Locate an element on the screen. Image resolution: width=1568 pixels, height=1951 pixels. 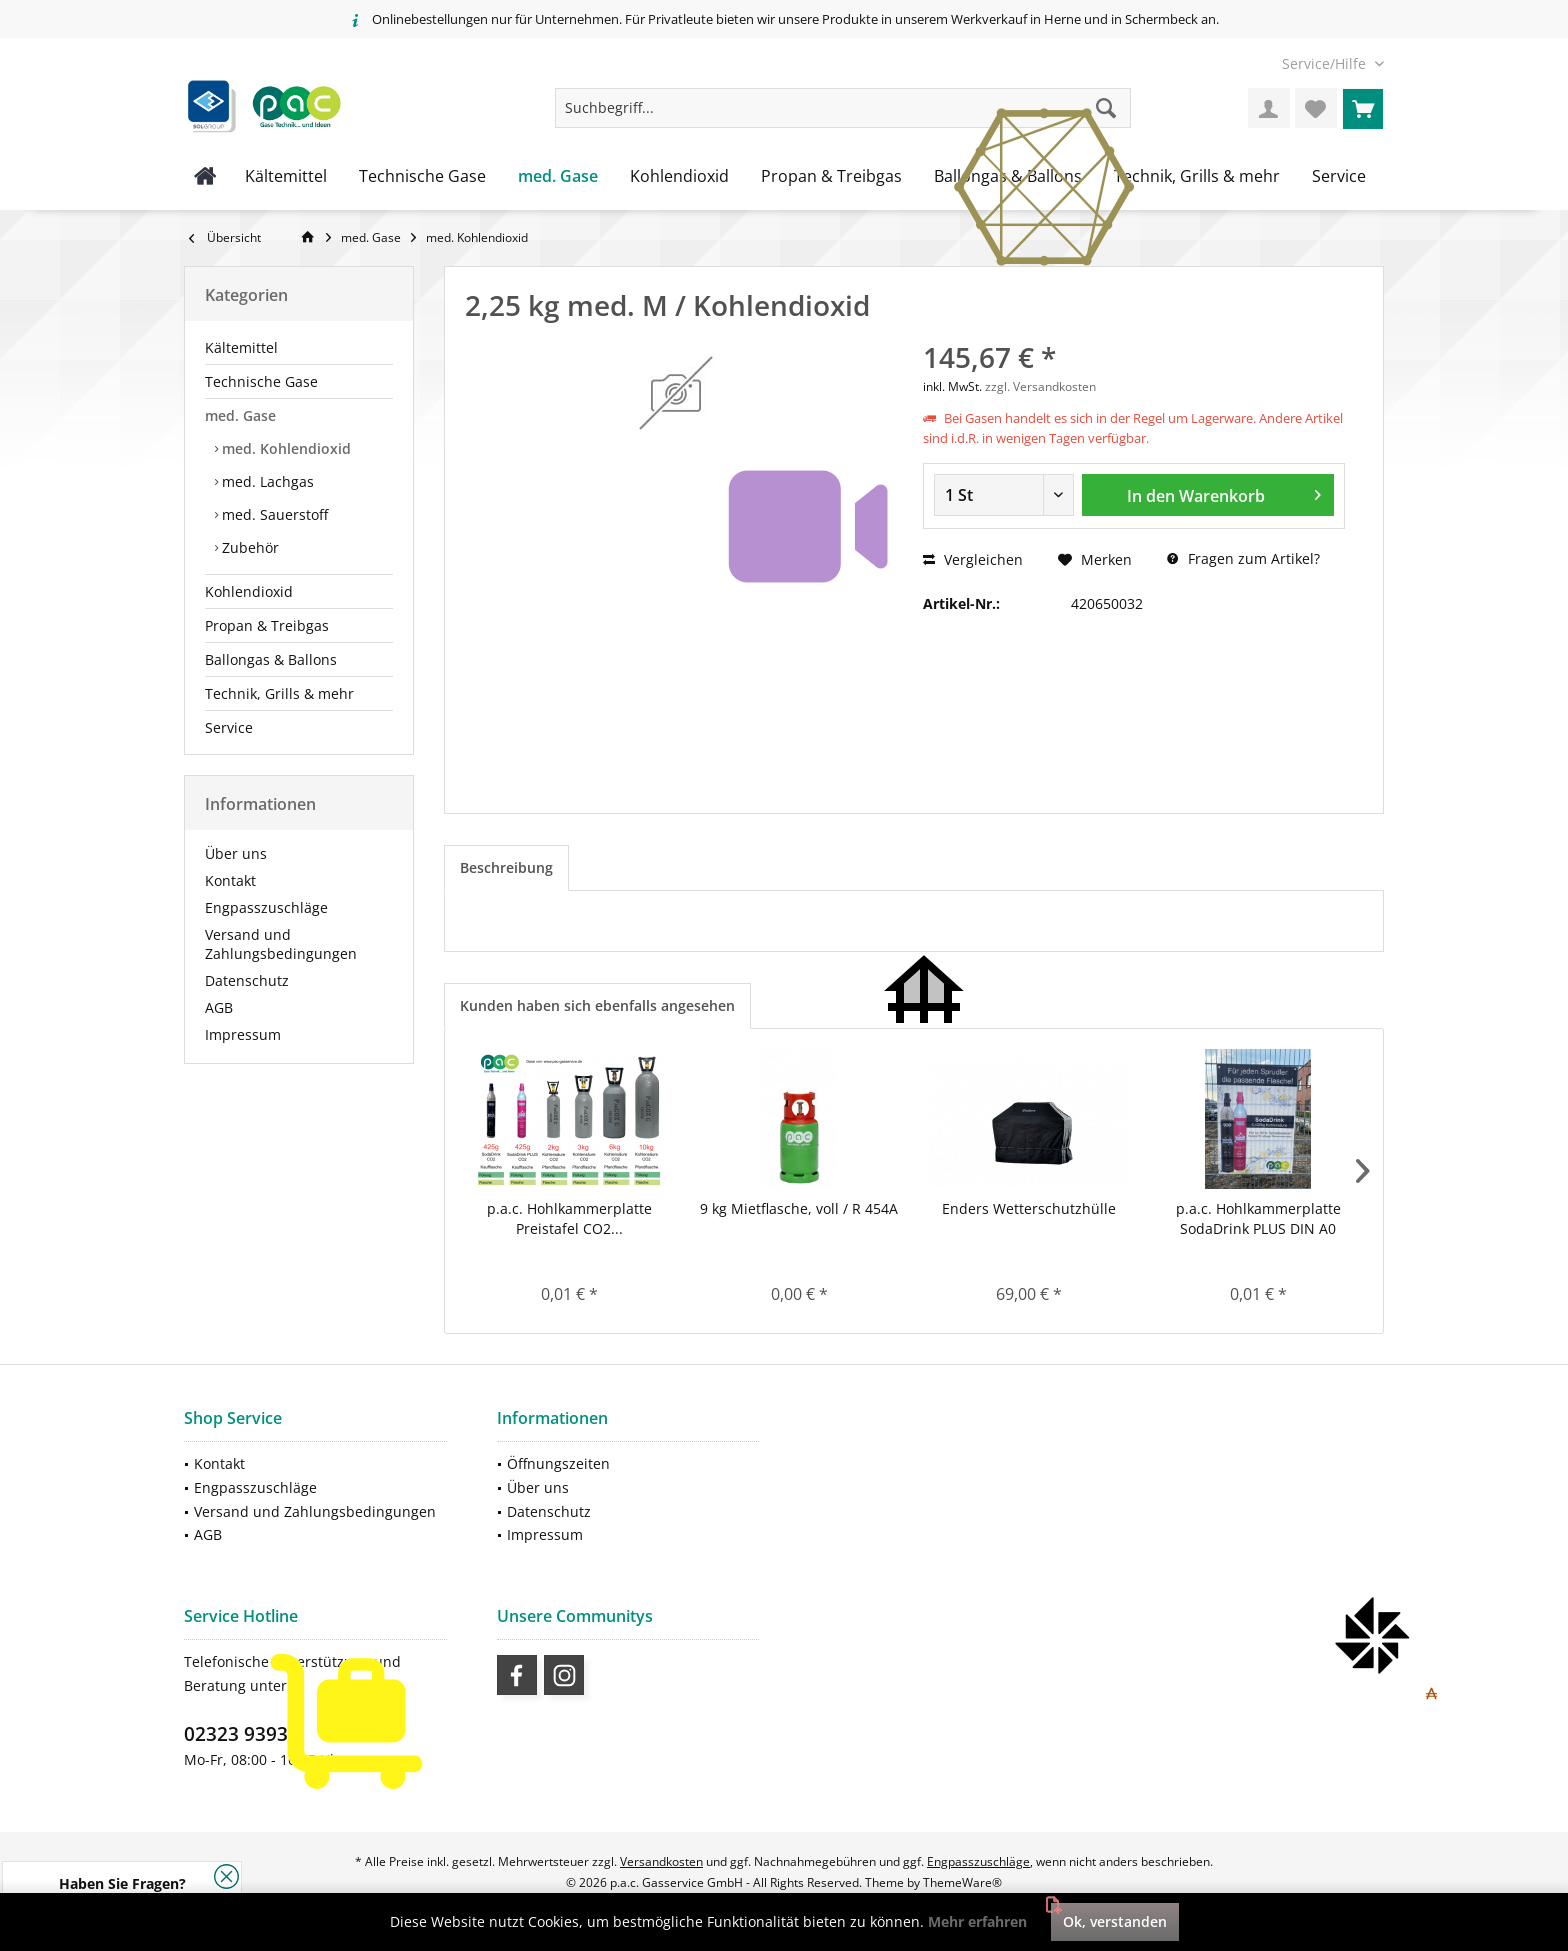
luggage cart or baggage trolley is located at coordinates (346, 1721).